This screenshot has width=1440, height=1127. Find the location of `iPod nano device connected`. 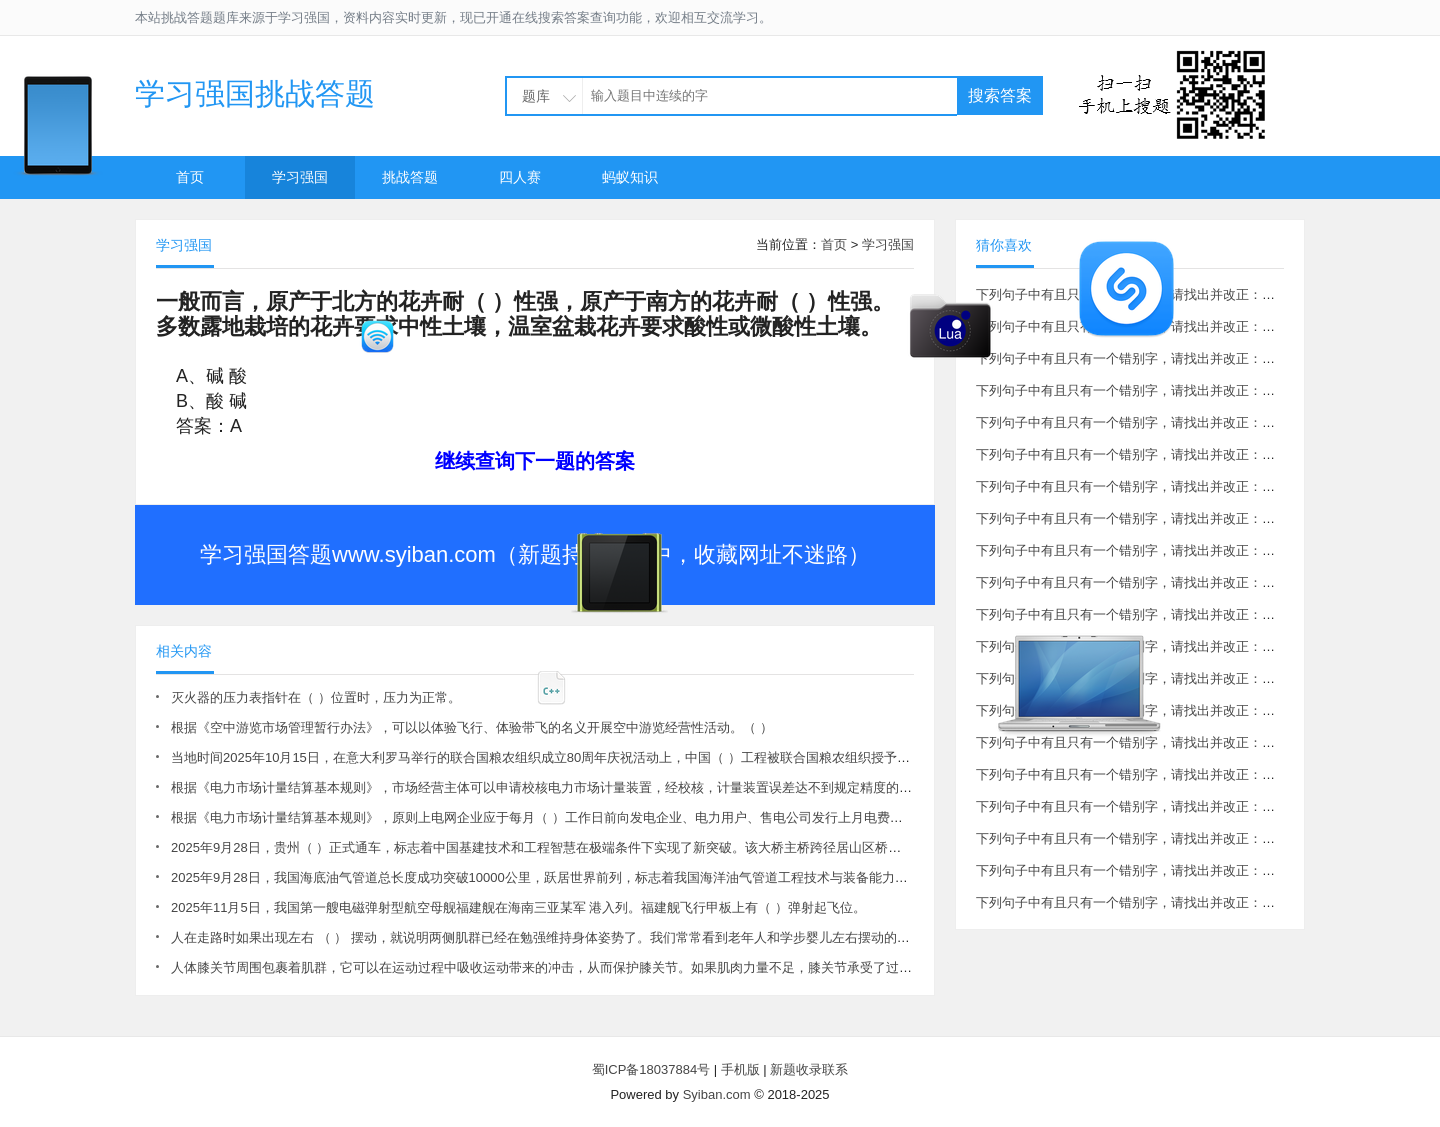

iPod nano device connected is located at coordinates (619, 572).